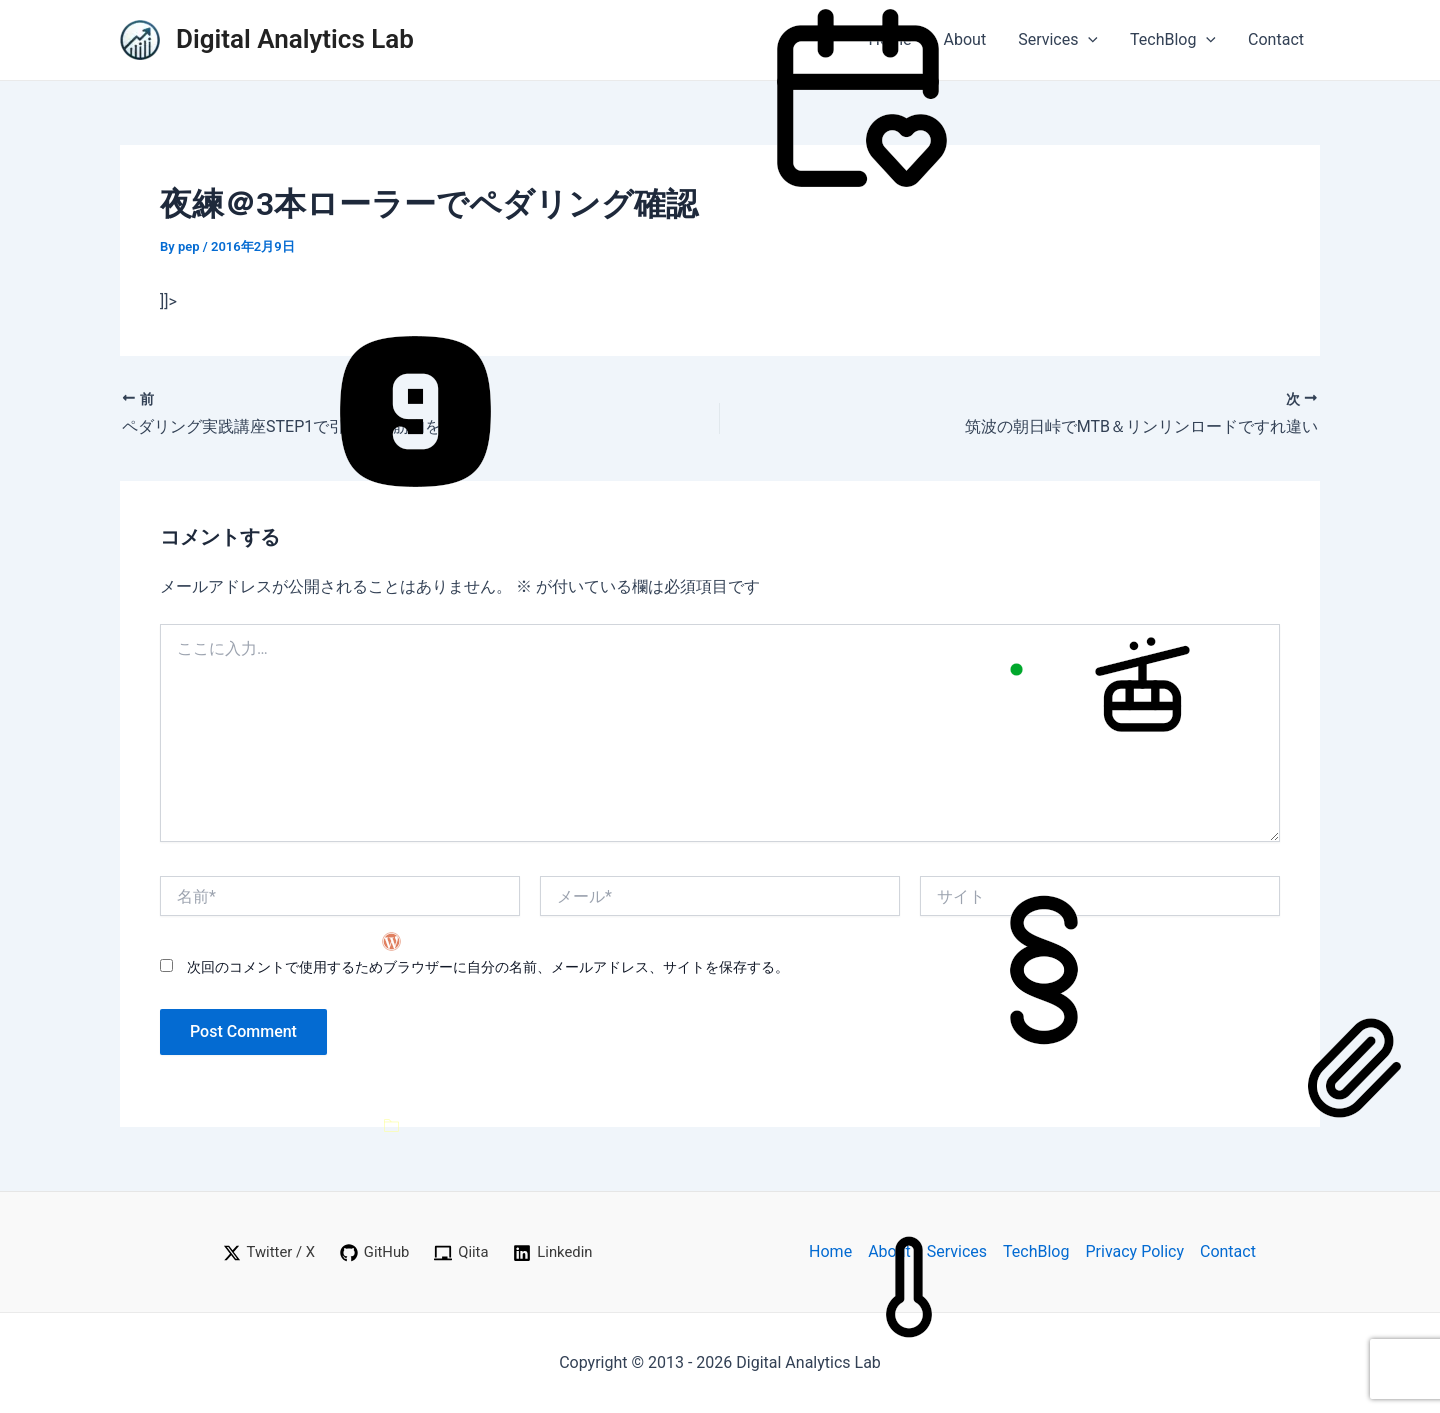 The width and height of the screenshot is (1440, 1413). Describe the element at coordinates (858, 98) in the screenshot. I see `view favorite or liked events` at that location.